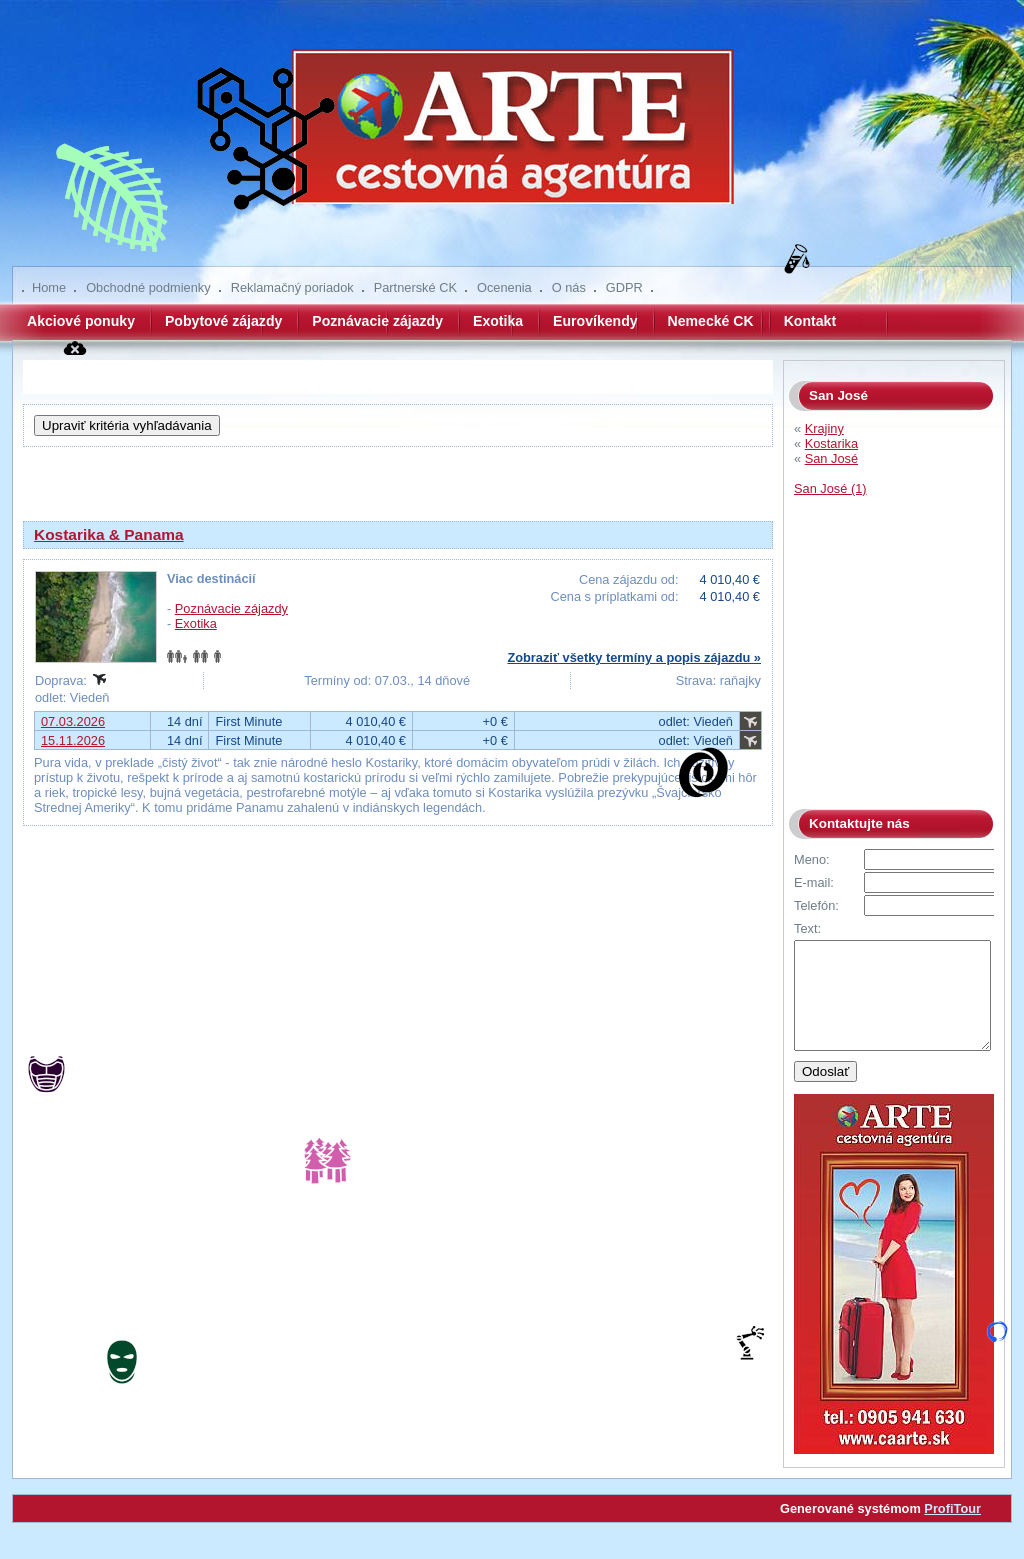  What do you see at coordinates (46, 1073) in the screenshot?
I see `select saiyan armor or battle suit equipment` at bounding box center [46, 1073].